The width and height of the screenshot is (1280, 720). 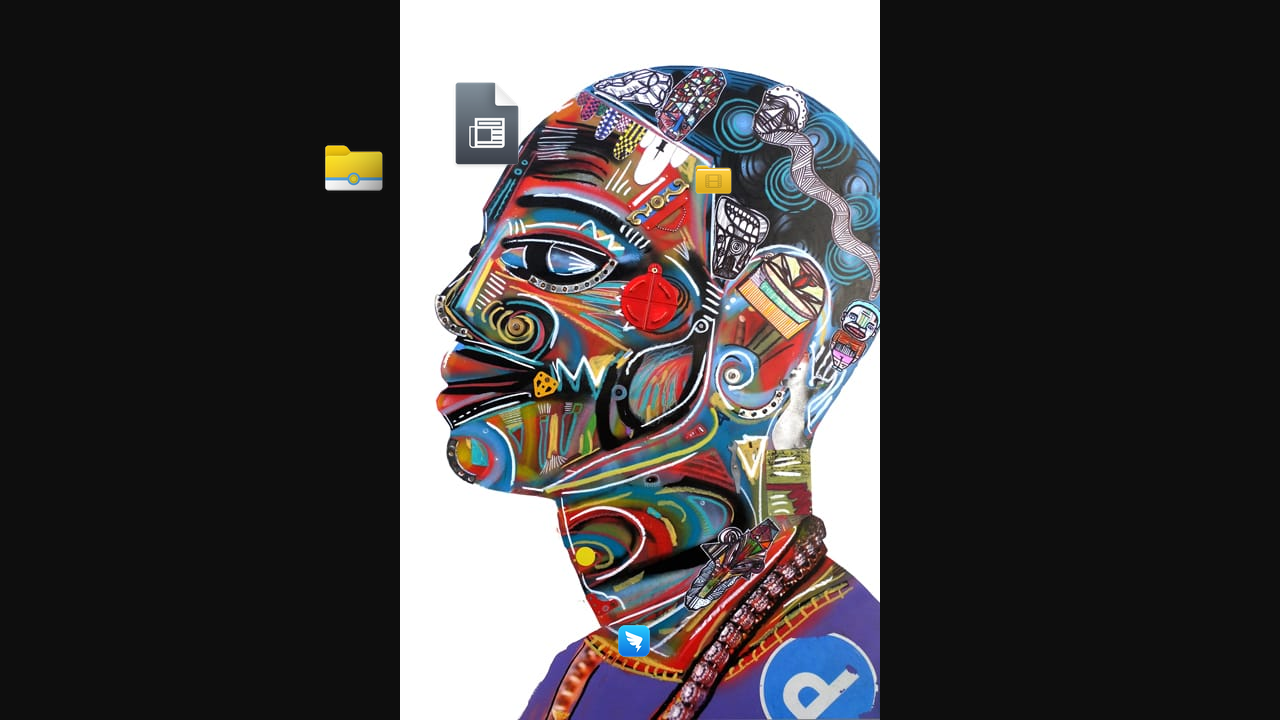 I want to click on open dingtalk messaging app, so click(x=634, y=641).